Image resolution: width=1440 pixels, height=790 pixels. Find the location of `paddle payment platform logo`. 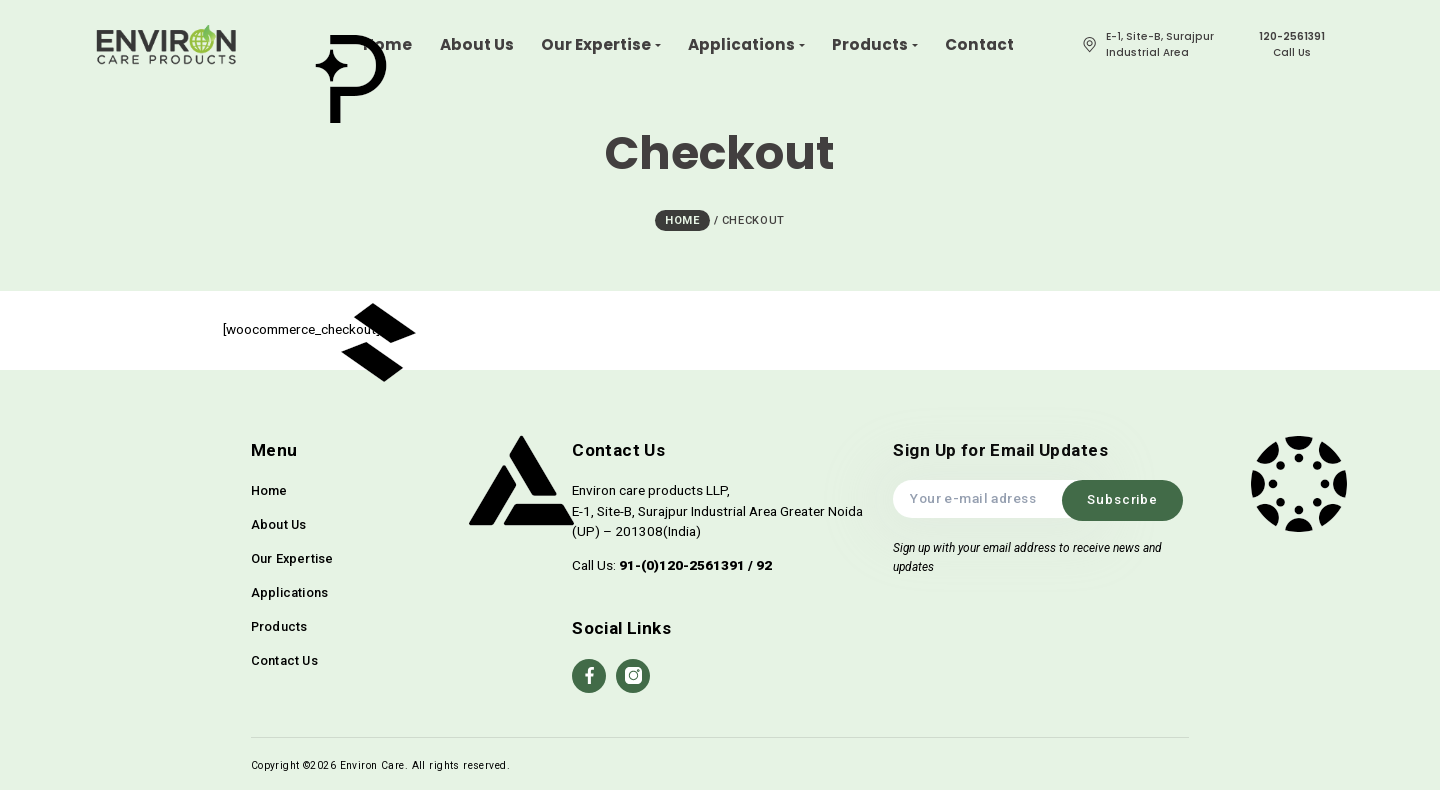

paddle payment platform logo is located at coordinates (351, 79).